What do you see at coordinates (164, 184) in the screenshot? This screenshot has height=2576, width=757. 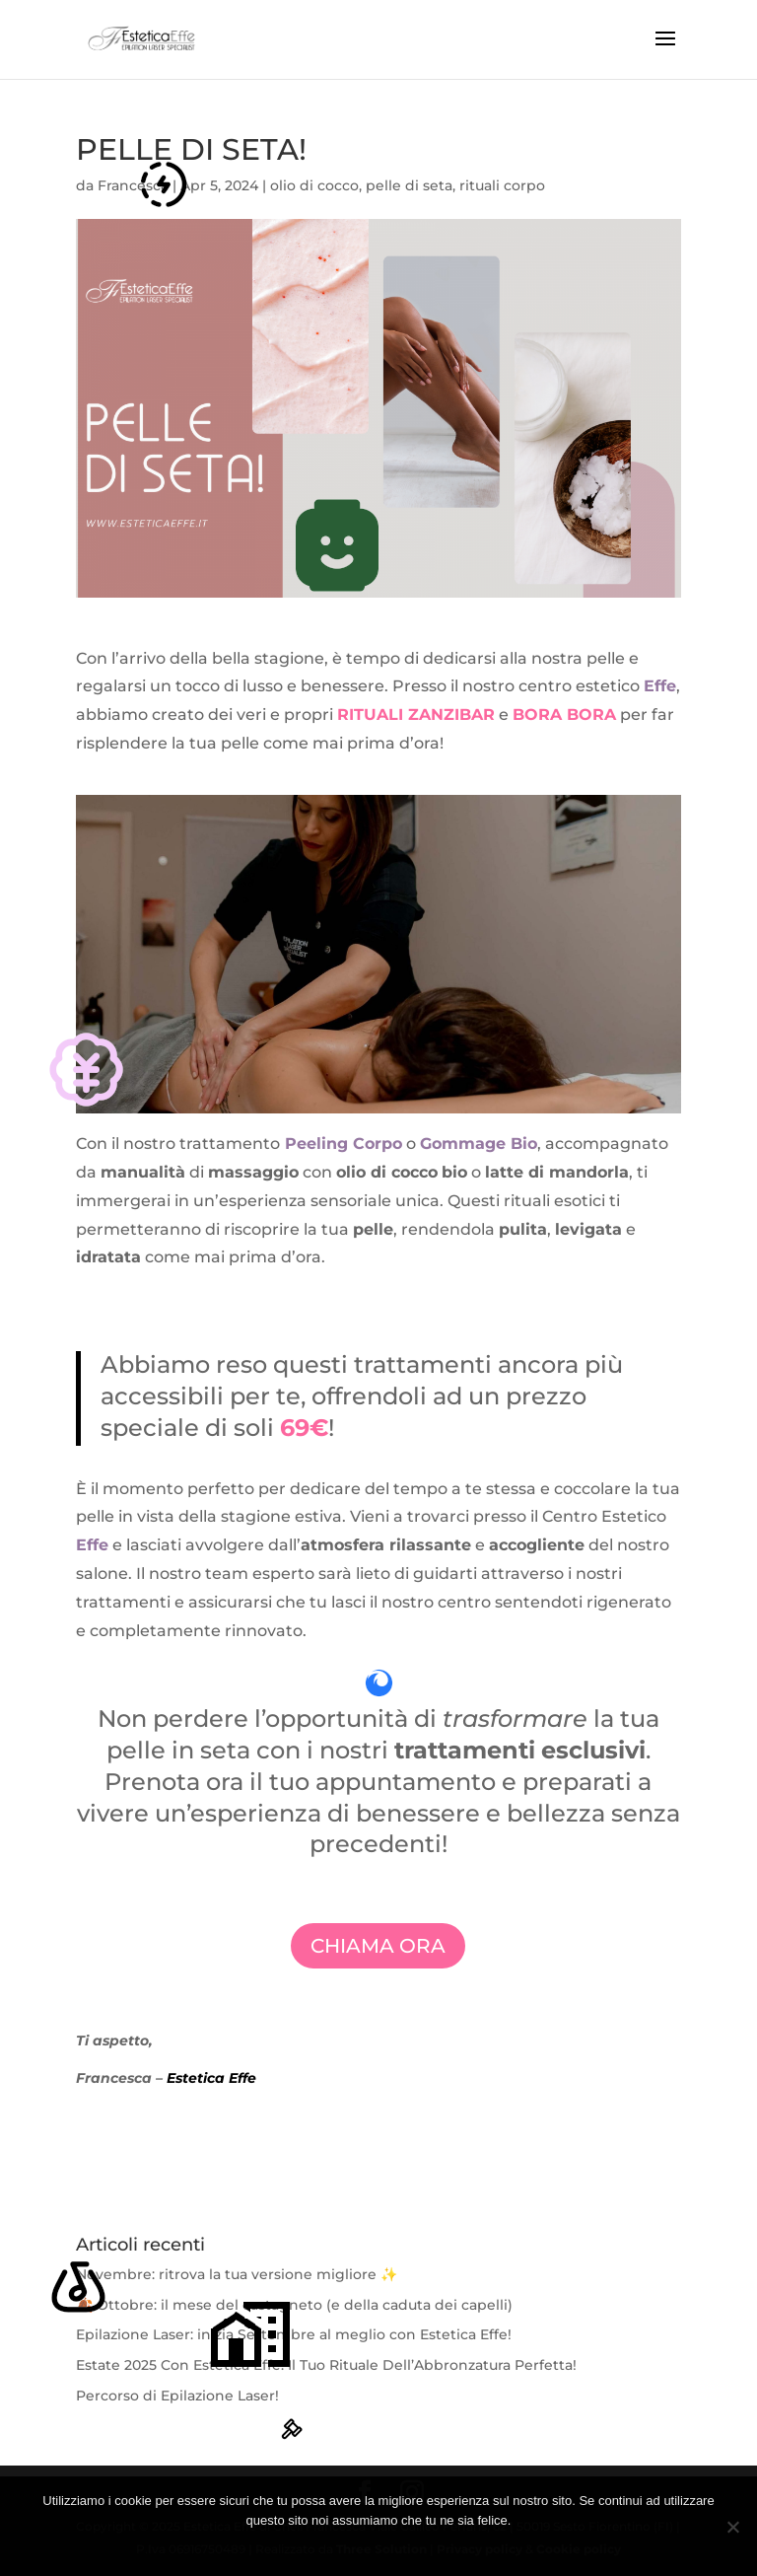 I see `charging in progress` at bounding box center [164, 184].